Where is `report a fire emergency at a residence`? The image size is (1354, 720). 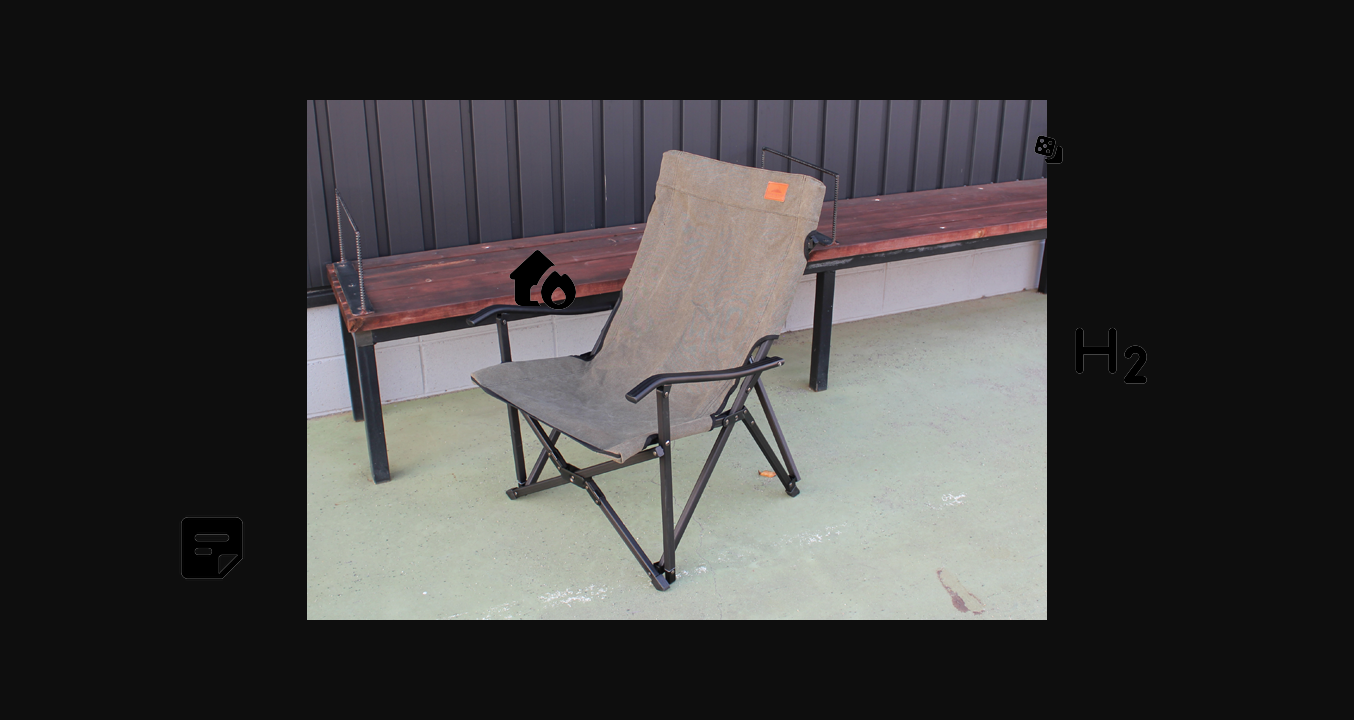
report a fire emergency at a residence is located at coordinates (541, 278).